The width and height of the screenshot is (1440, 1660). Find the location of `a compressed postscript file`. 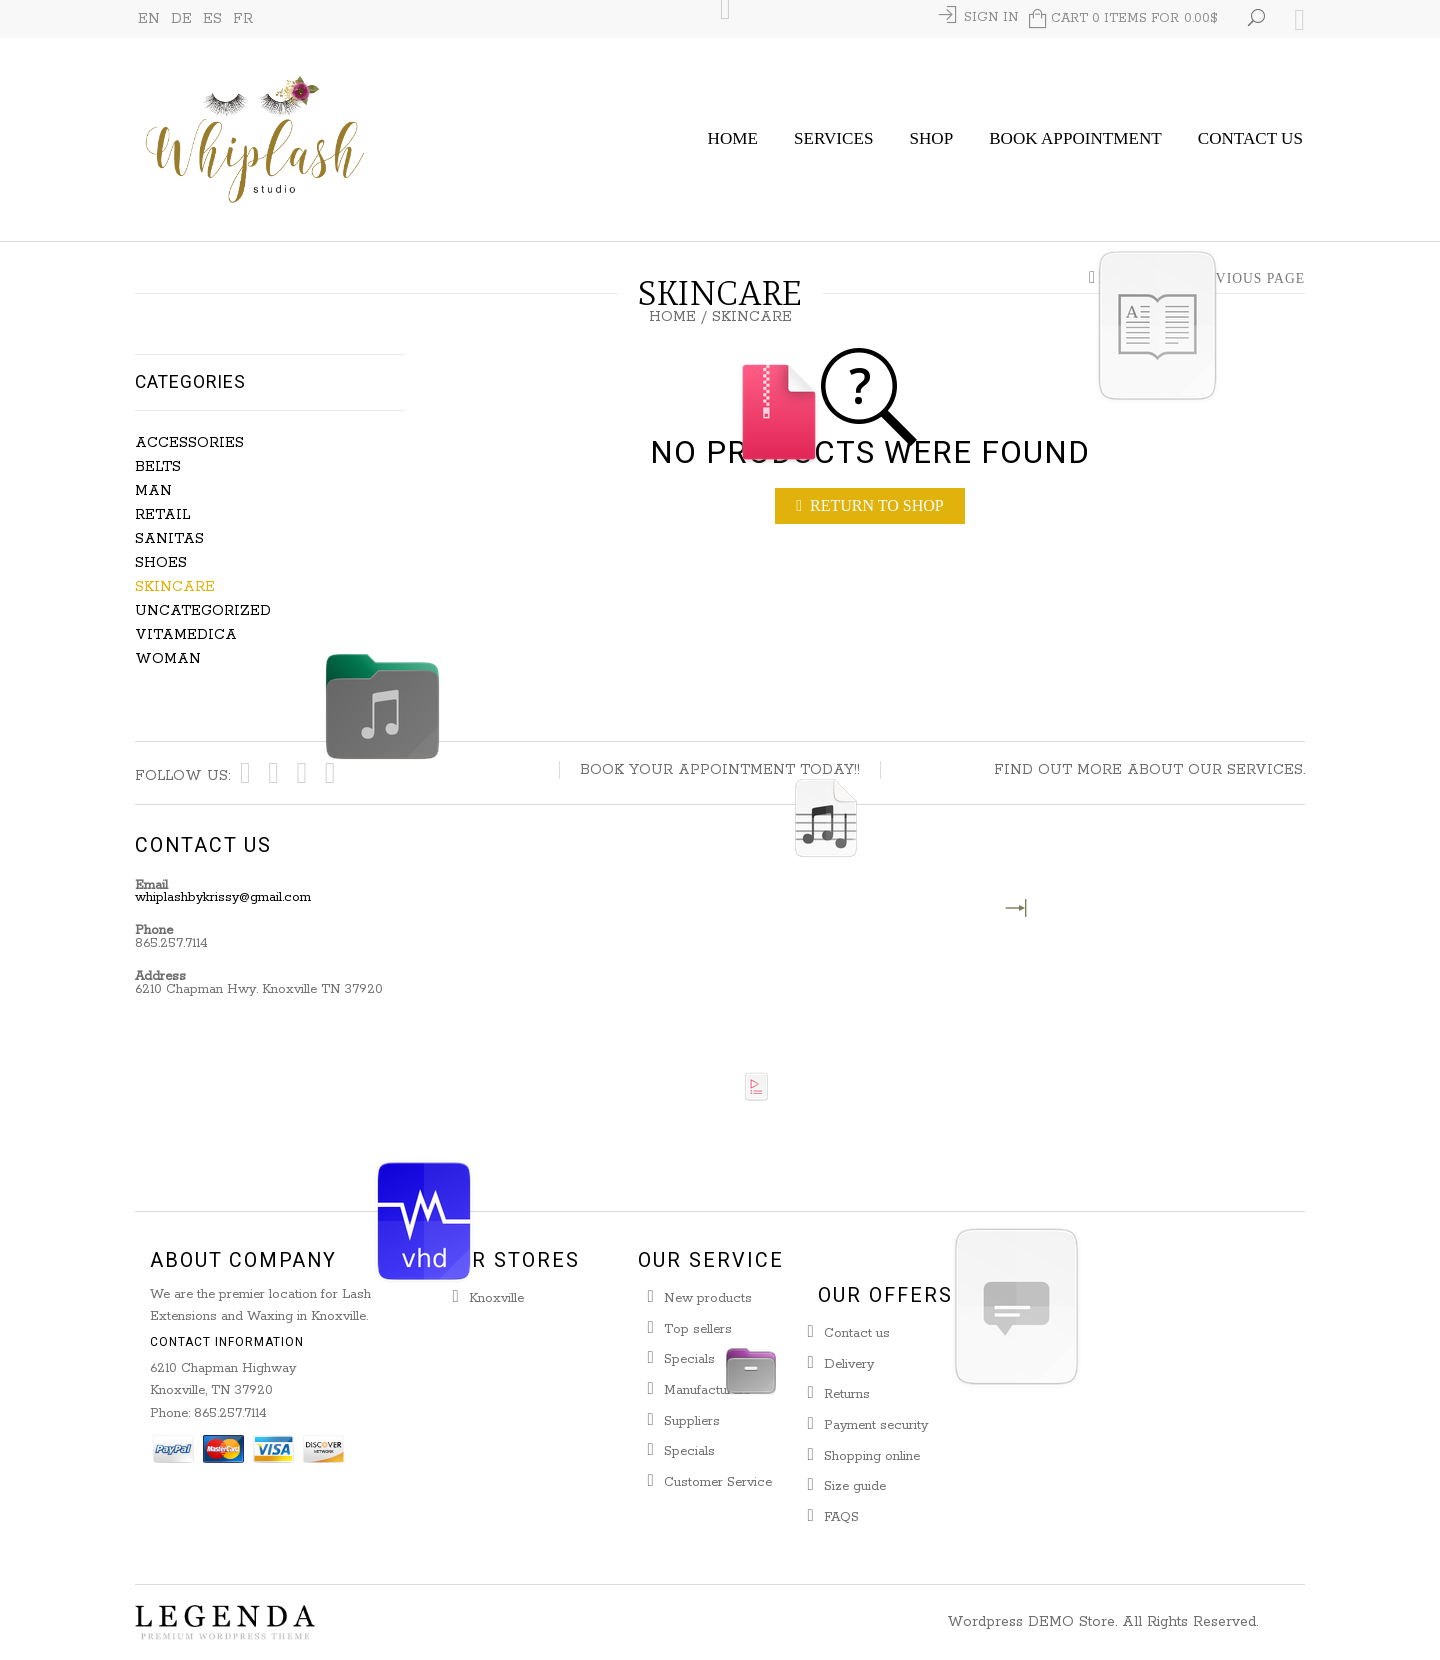

a compressed postscript file is located at coordinates (779, 414).